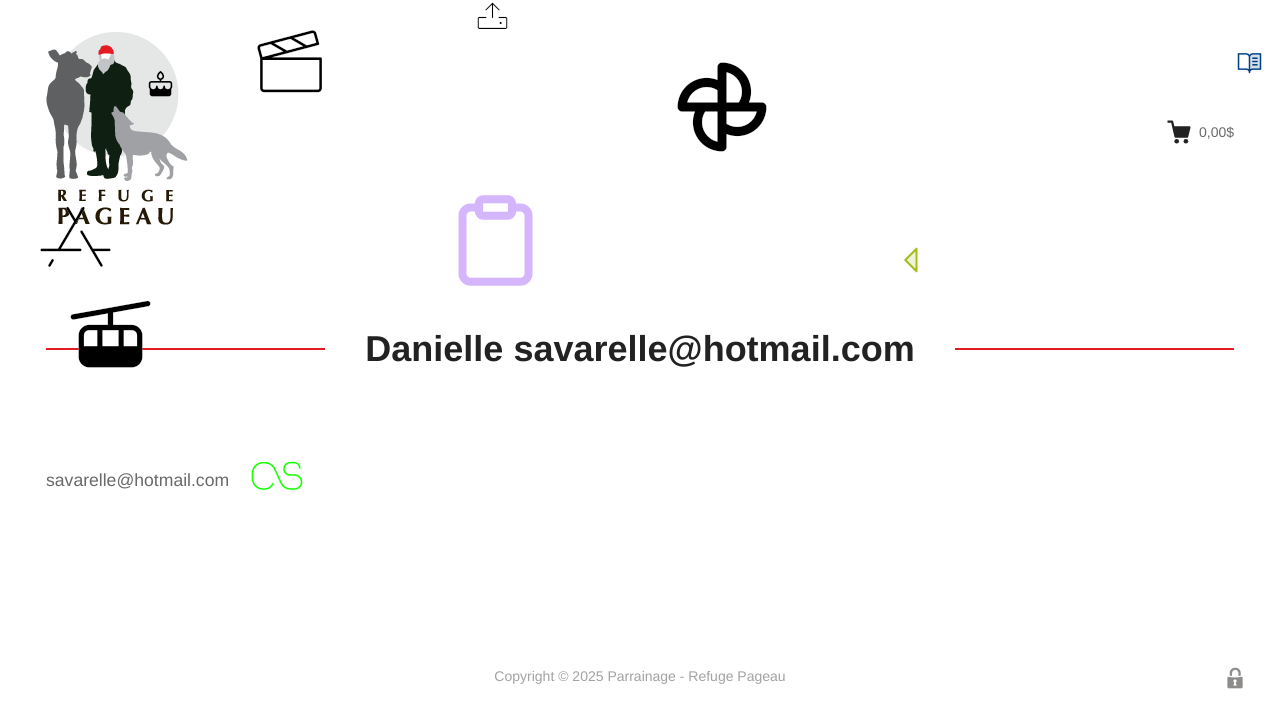 The image size is (1280, 720). I want to click on copy content to clipboard, so click(495, 240).